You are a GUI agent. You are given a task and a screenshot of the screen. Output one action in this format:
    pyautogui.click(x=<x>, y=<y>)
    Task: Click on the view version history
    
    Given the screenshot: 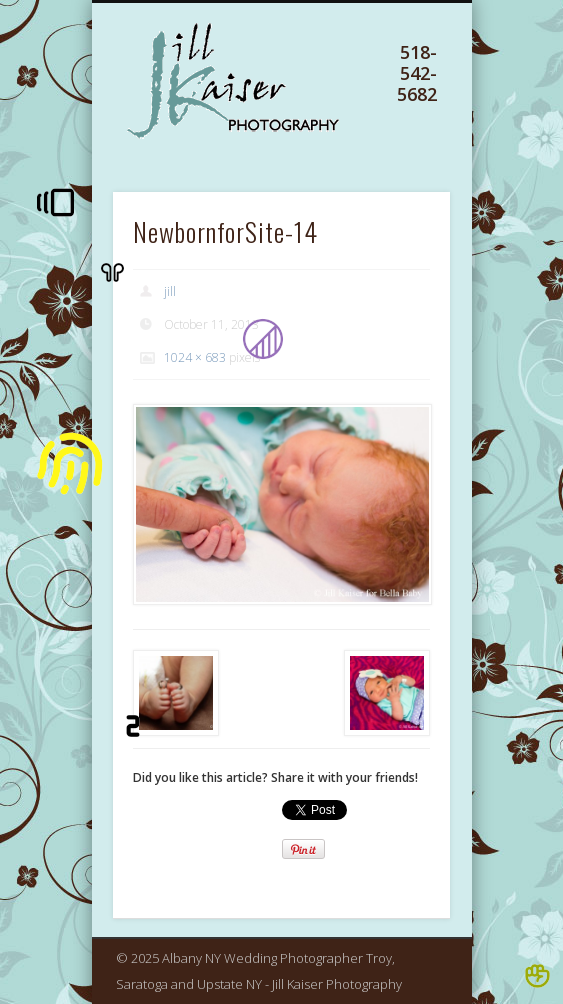 What is the action you would take?
    pyautogui.click(x=55, y=202)
    